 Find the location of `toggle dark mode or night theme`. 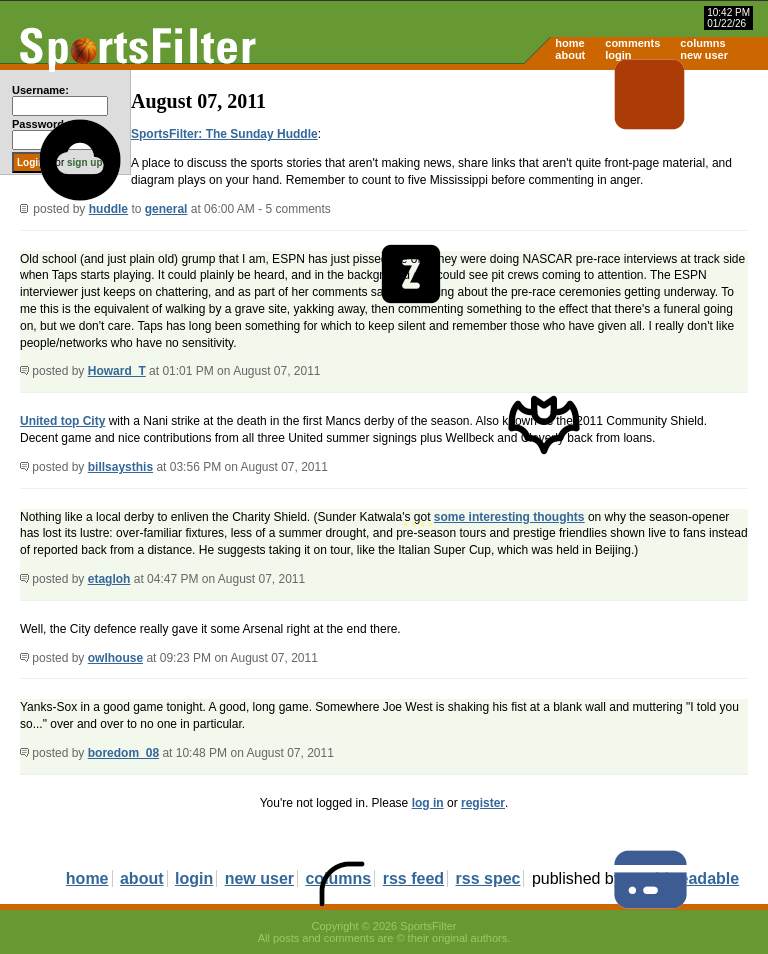

toggle dark mode or night theme is located at coordinates (544, 425).